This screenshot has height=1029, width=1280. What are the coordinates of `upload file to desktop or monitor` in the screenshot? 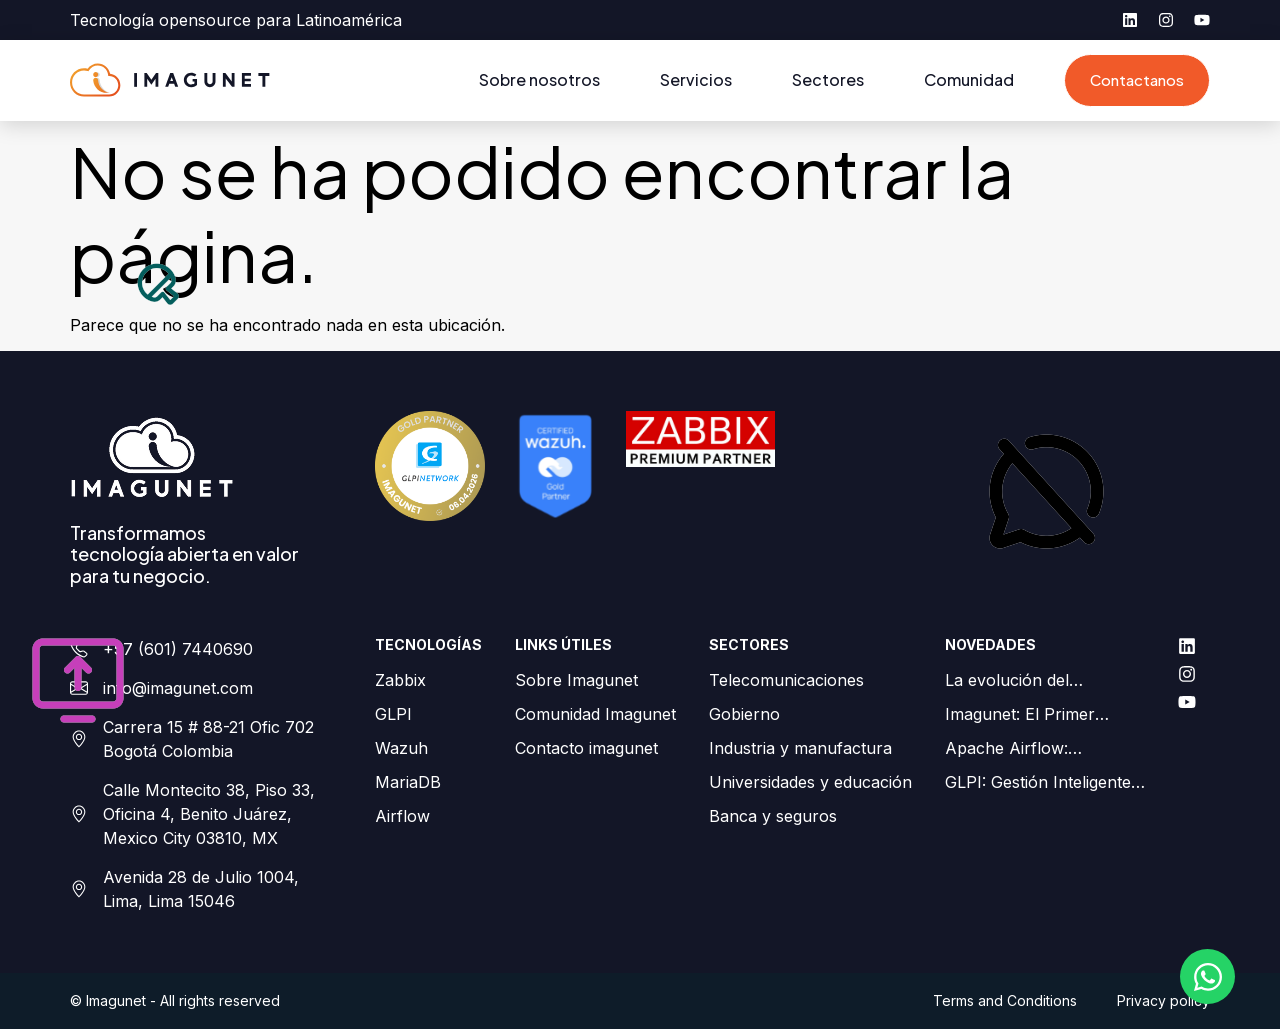 It's located at (78, 677).